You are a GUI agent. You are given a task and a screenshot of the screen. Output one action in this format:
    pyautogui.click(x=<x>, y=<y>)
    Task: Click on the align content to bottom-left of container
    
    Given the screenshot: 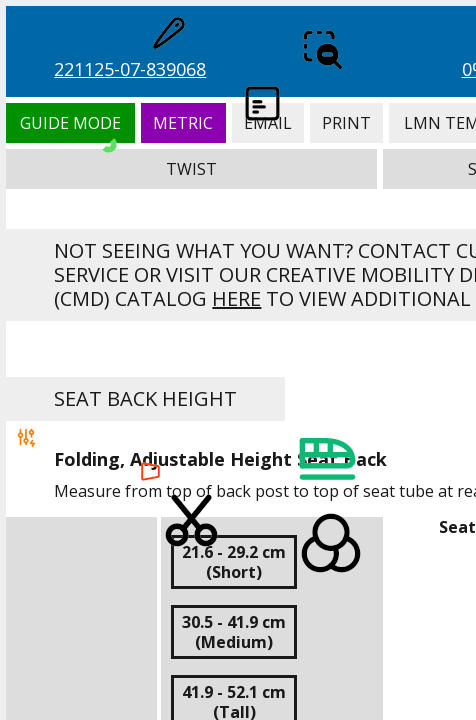 What is the action you would take?
    pyautogui.click(x=262, y=103)
    